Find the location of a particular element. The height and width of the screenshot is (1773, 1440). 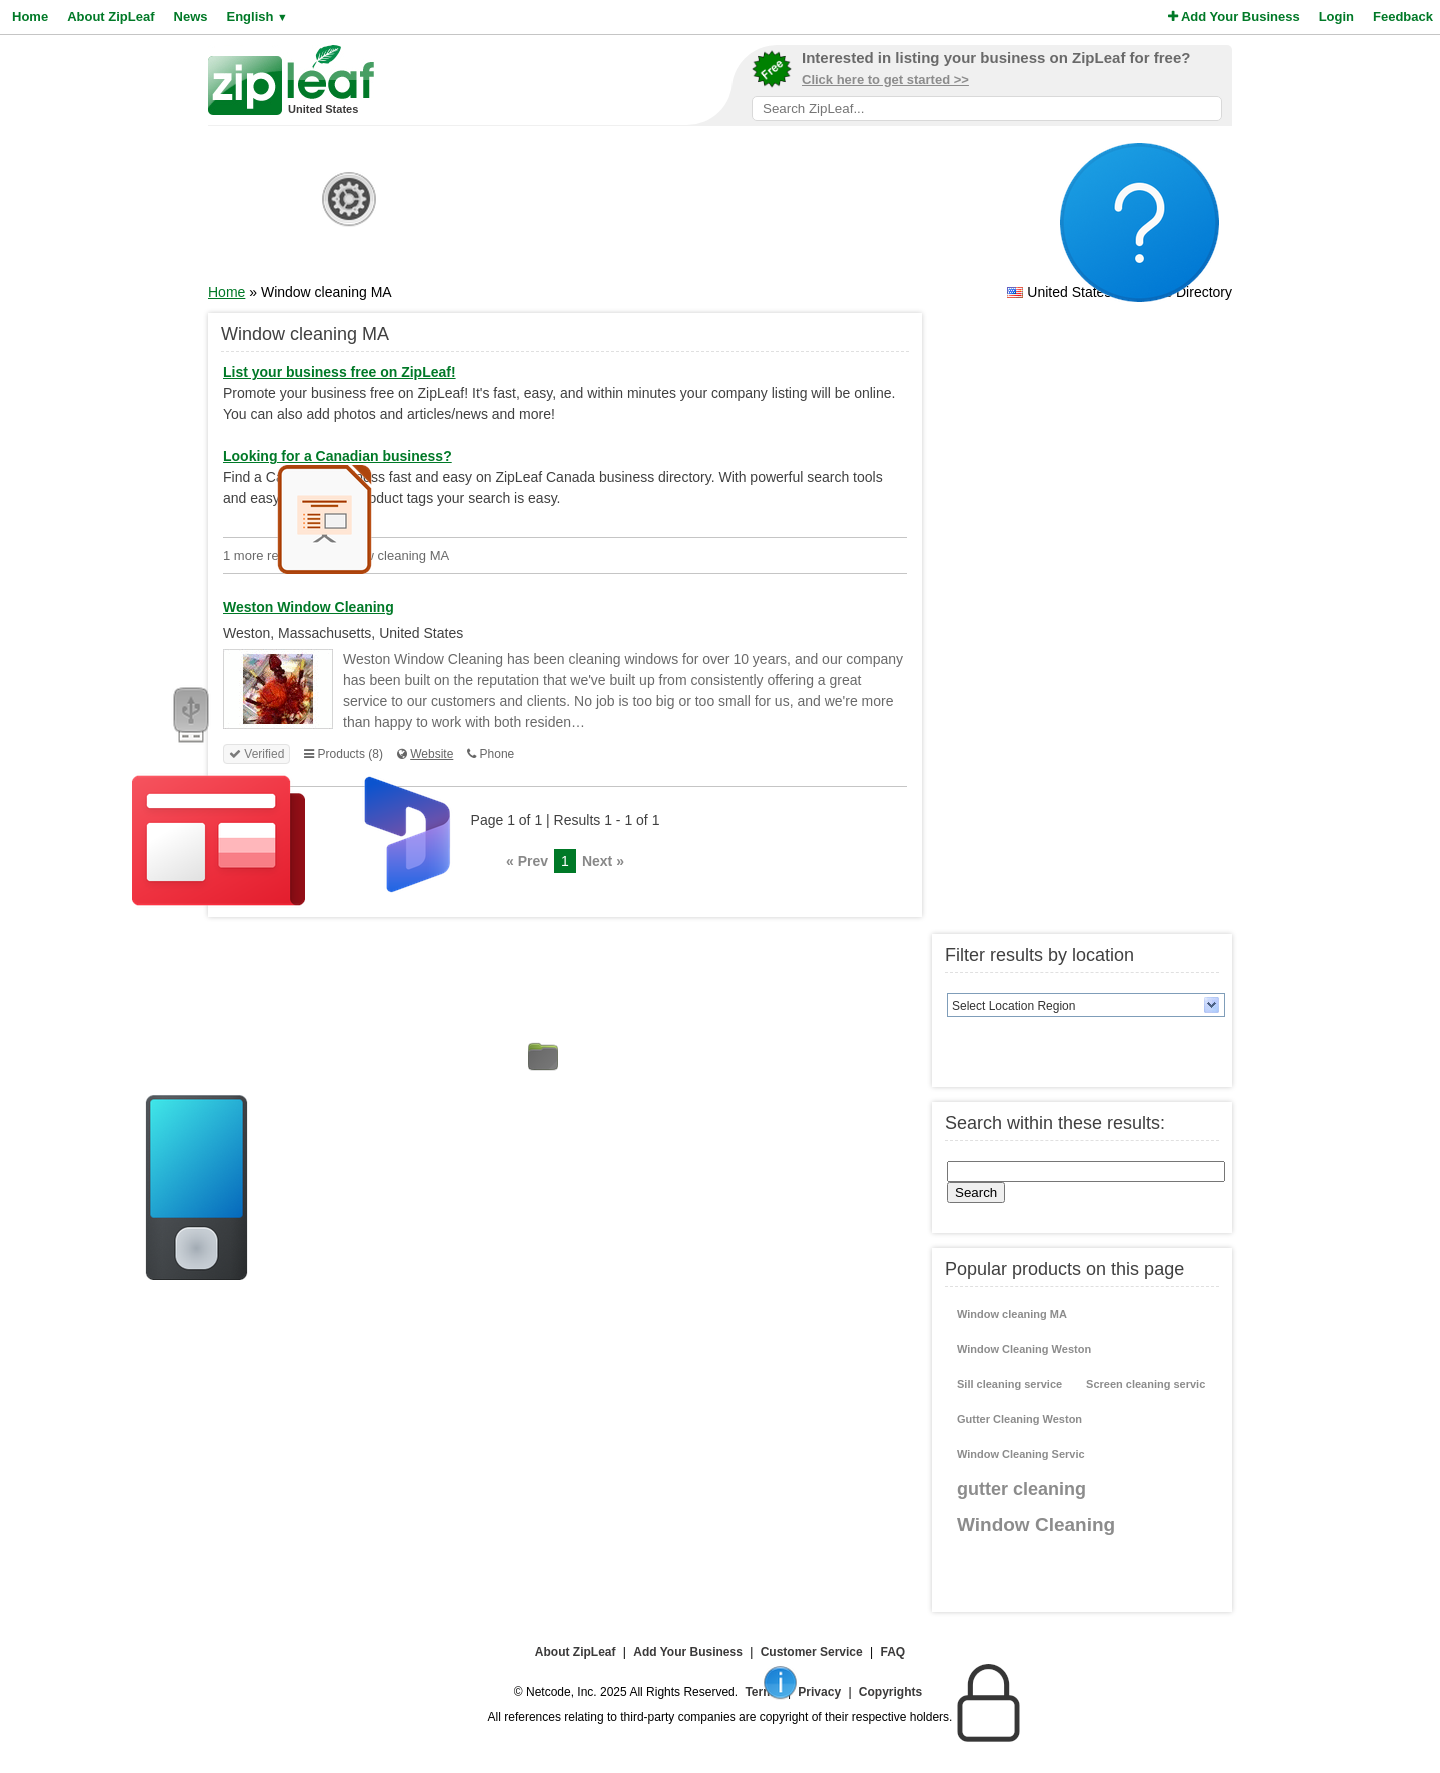

access help or support information is located at coordinates (1139, 222).